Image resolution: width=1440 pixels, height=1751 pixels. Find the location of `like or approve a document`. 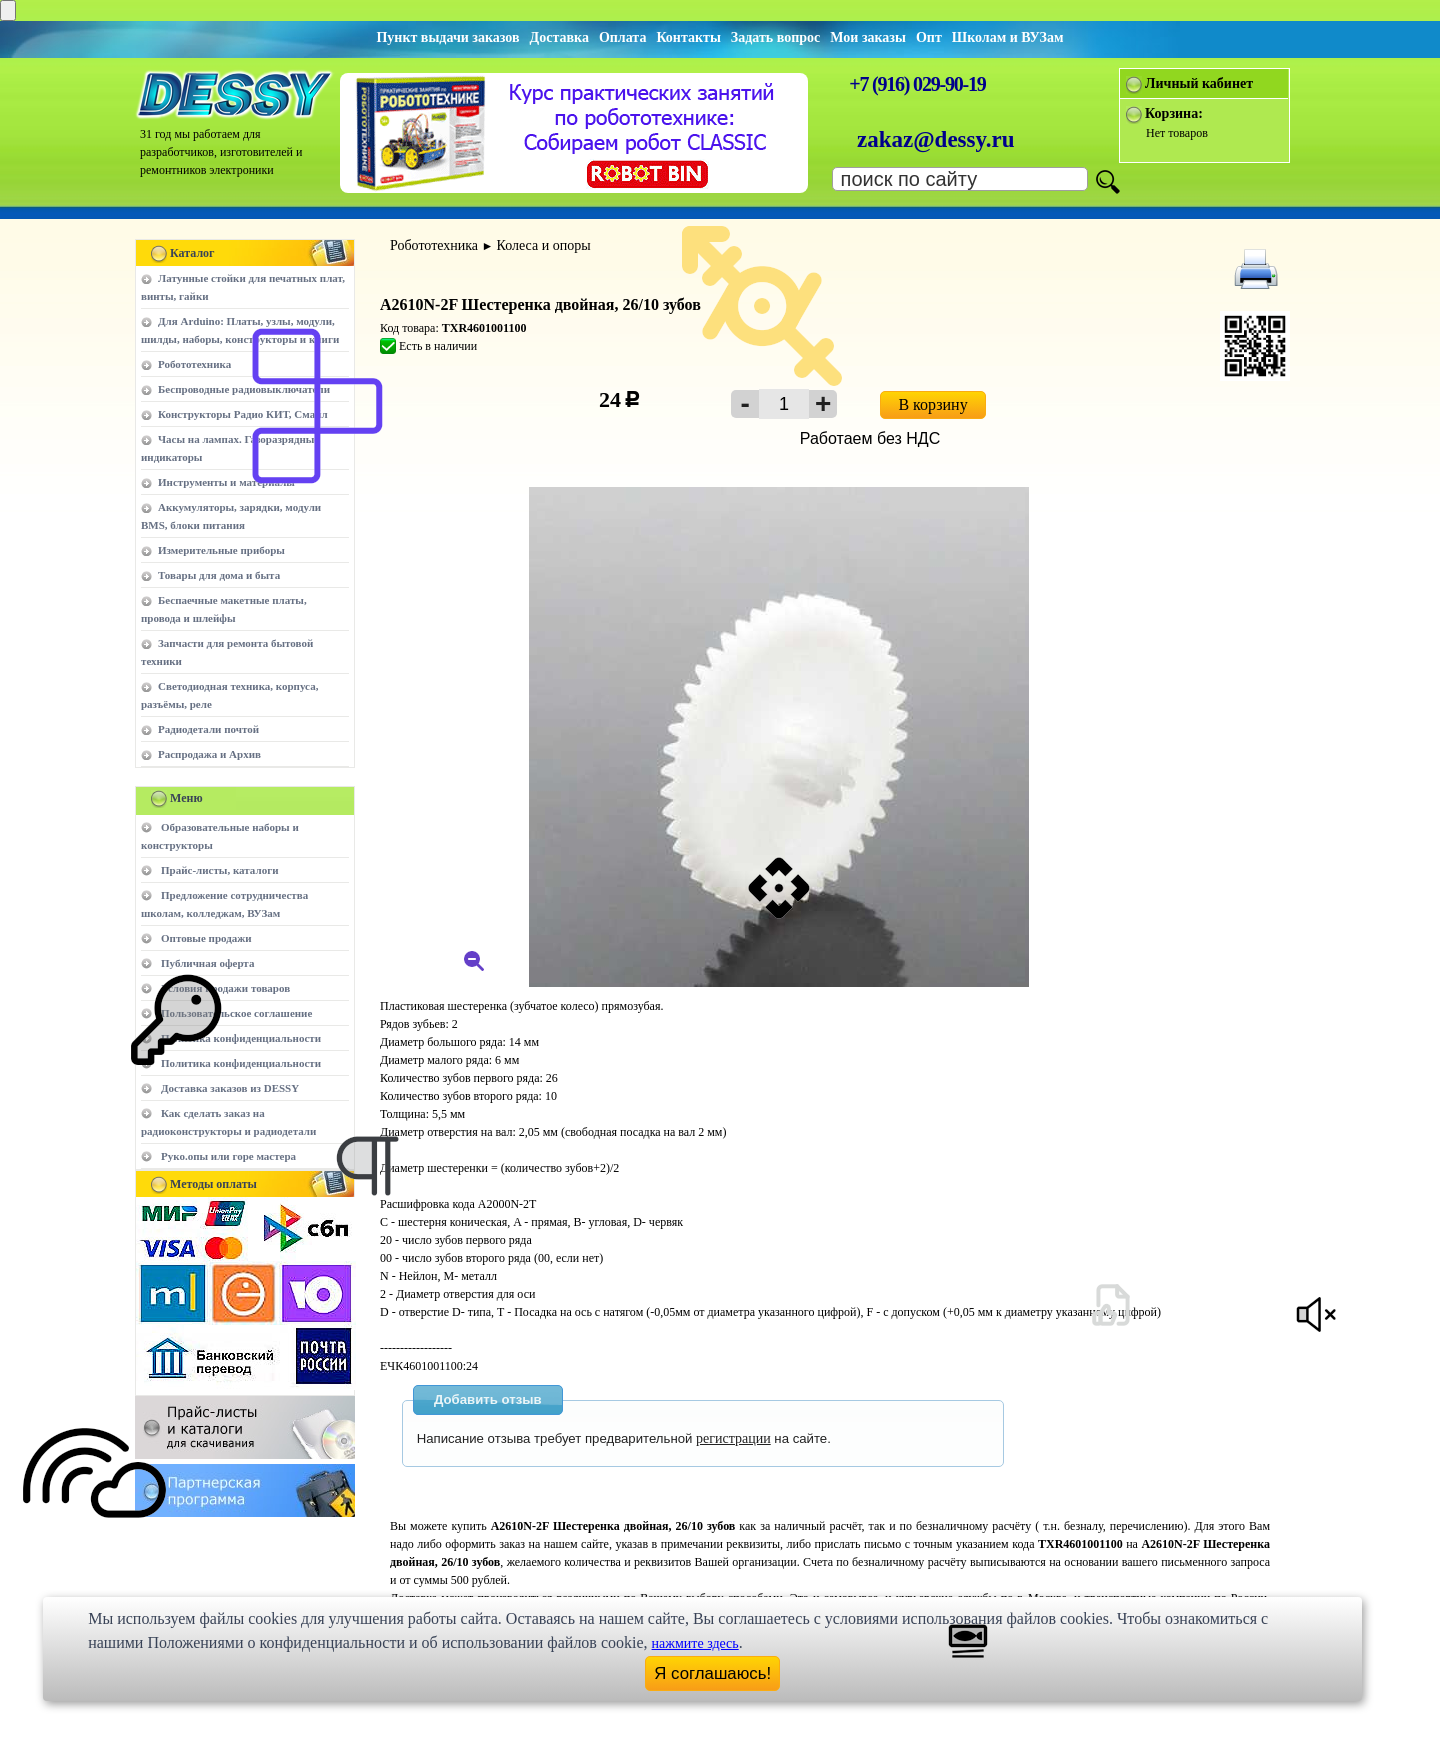

like or approve a document is located at coordinates (1113, 1305).